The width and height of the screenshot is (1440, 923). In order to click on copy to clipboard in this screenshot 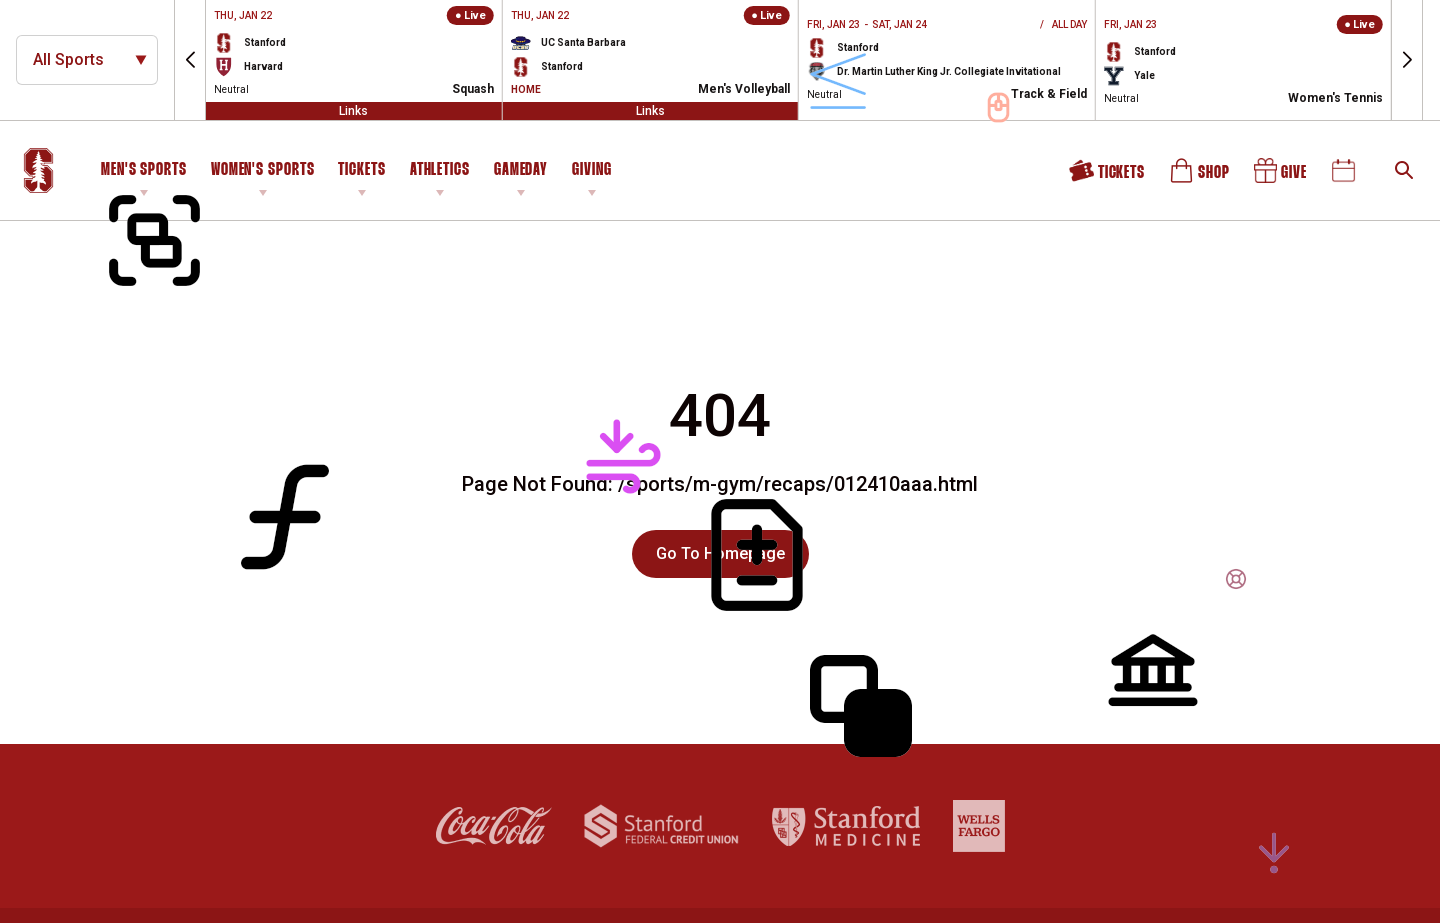, I will do `click(861, 706)`.